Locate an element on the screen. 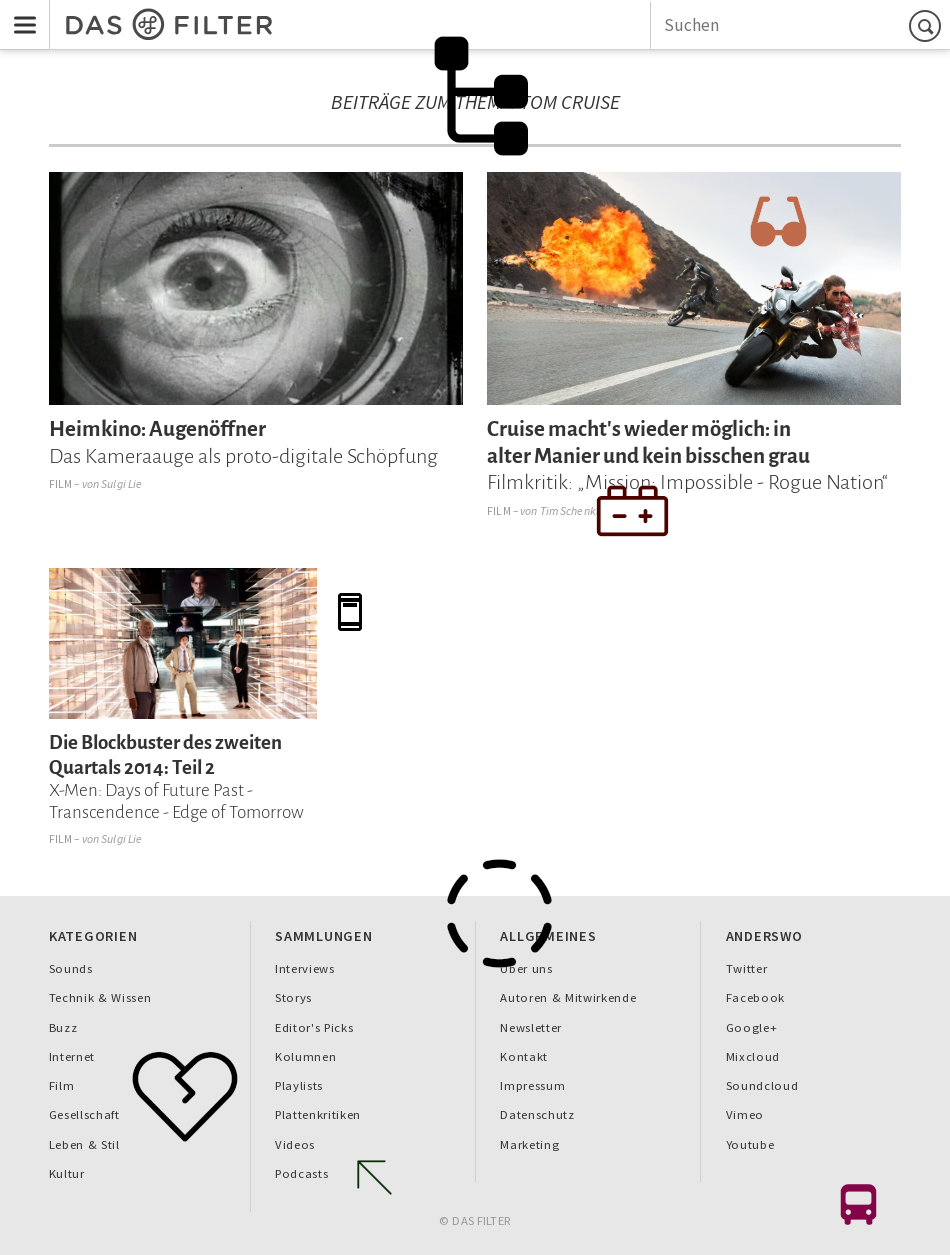  unlike or remove from favorites is located at coordinates (185, 1093).